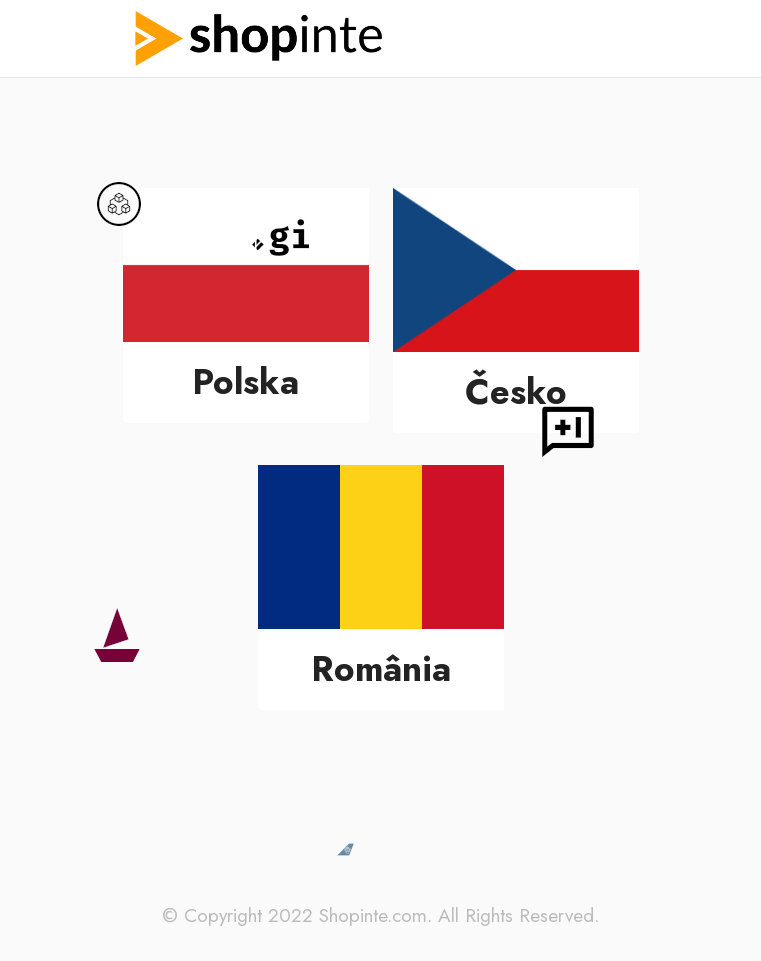  What do you see at coordinates (345, 849) in the screenshot?
I see `China Southern Airlines logo` at bounding box center [345, 849].